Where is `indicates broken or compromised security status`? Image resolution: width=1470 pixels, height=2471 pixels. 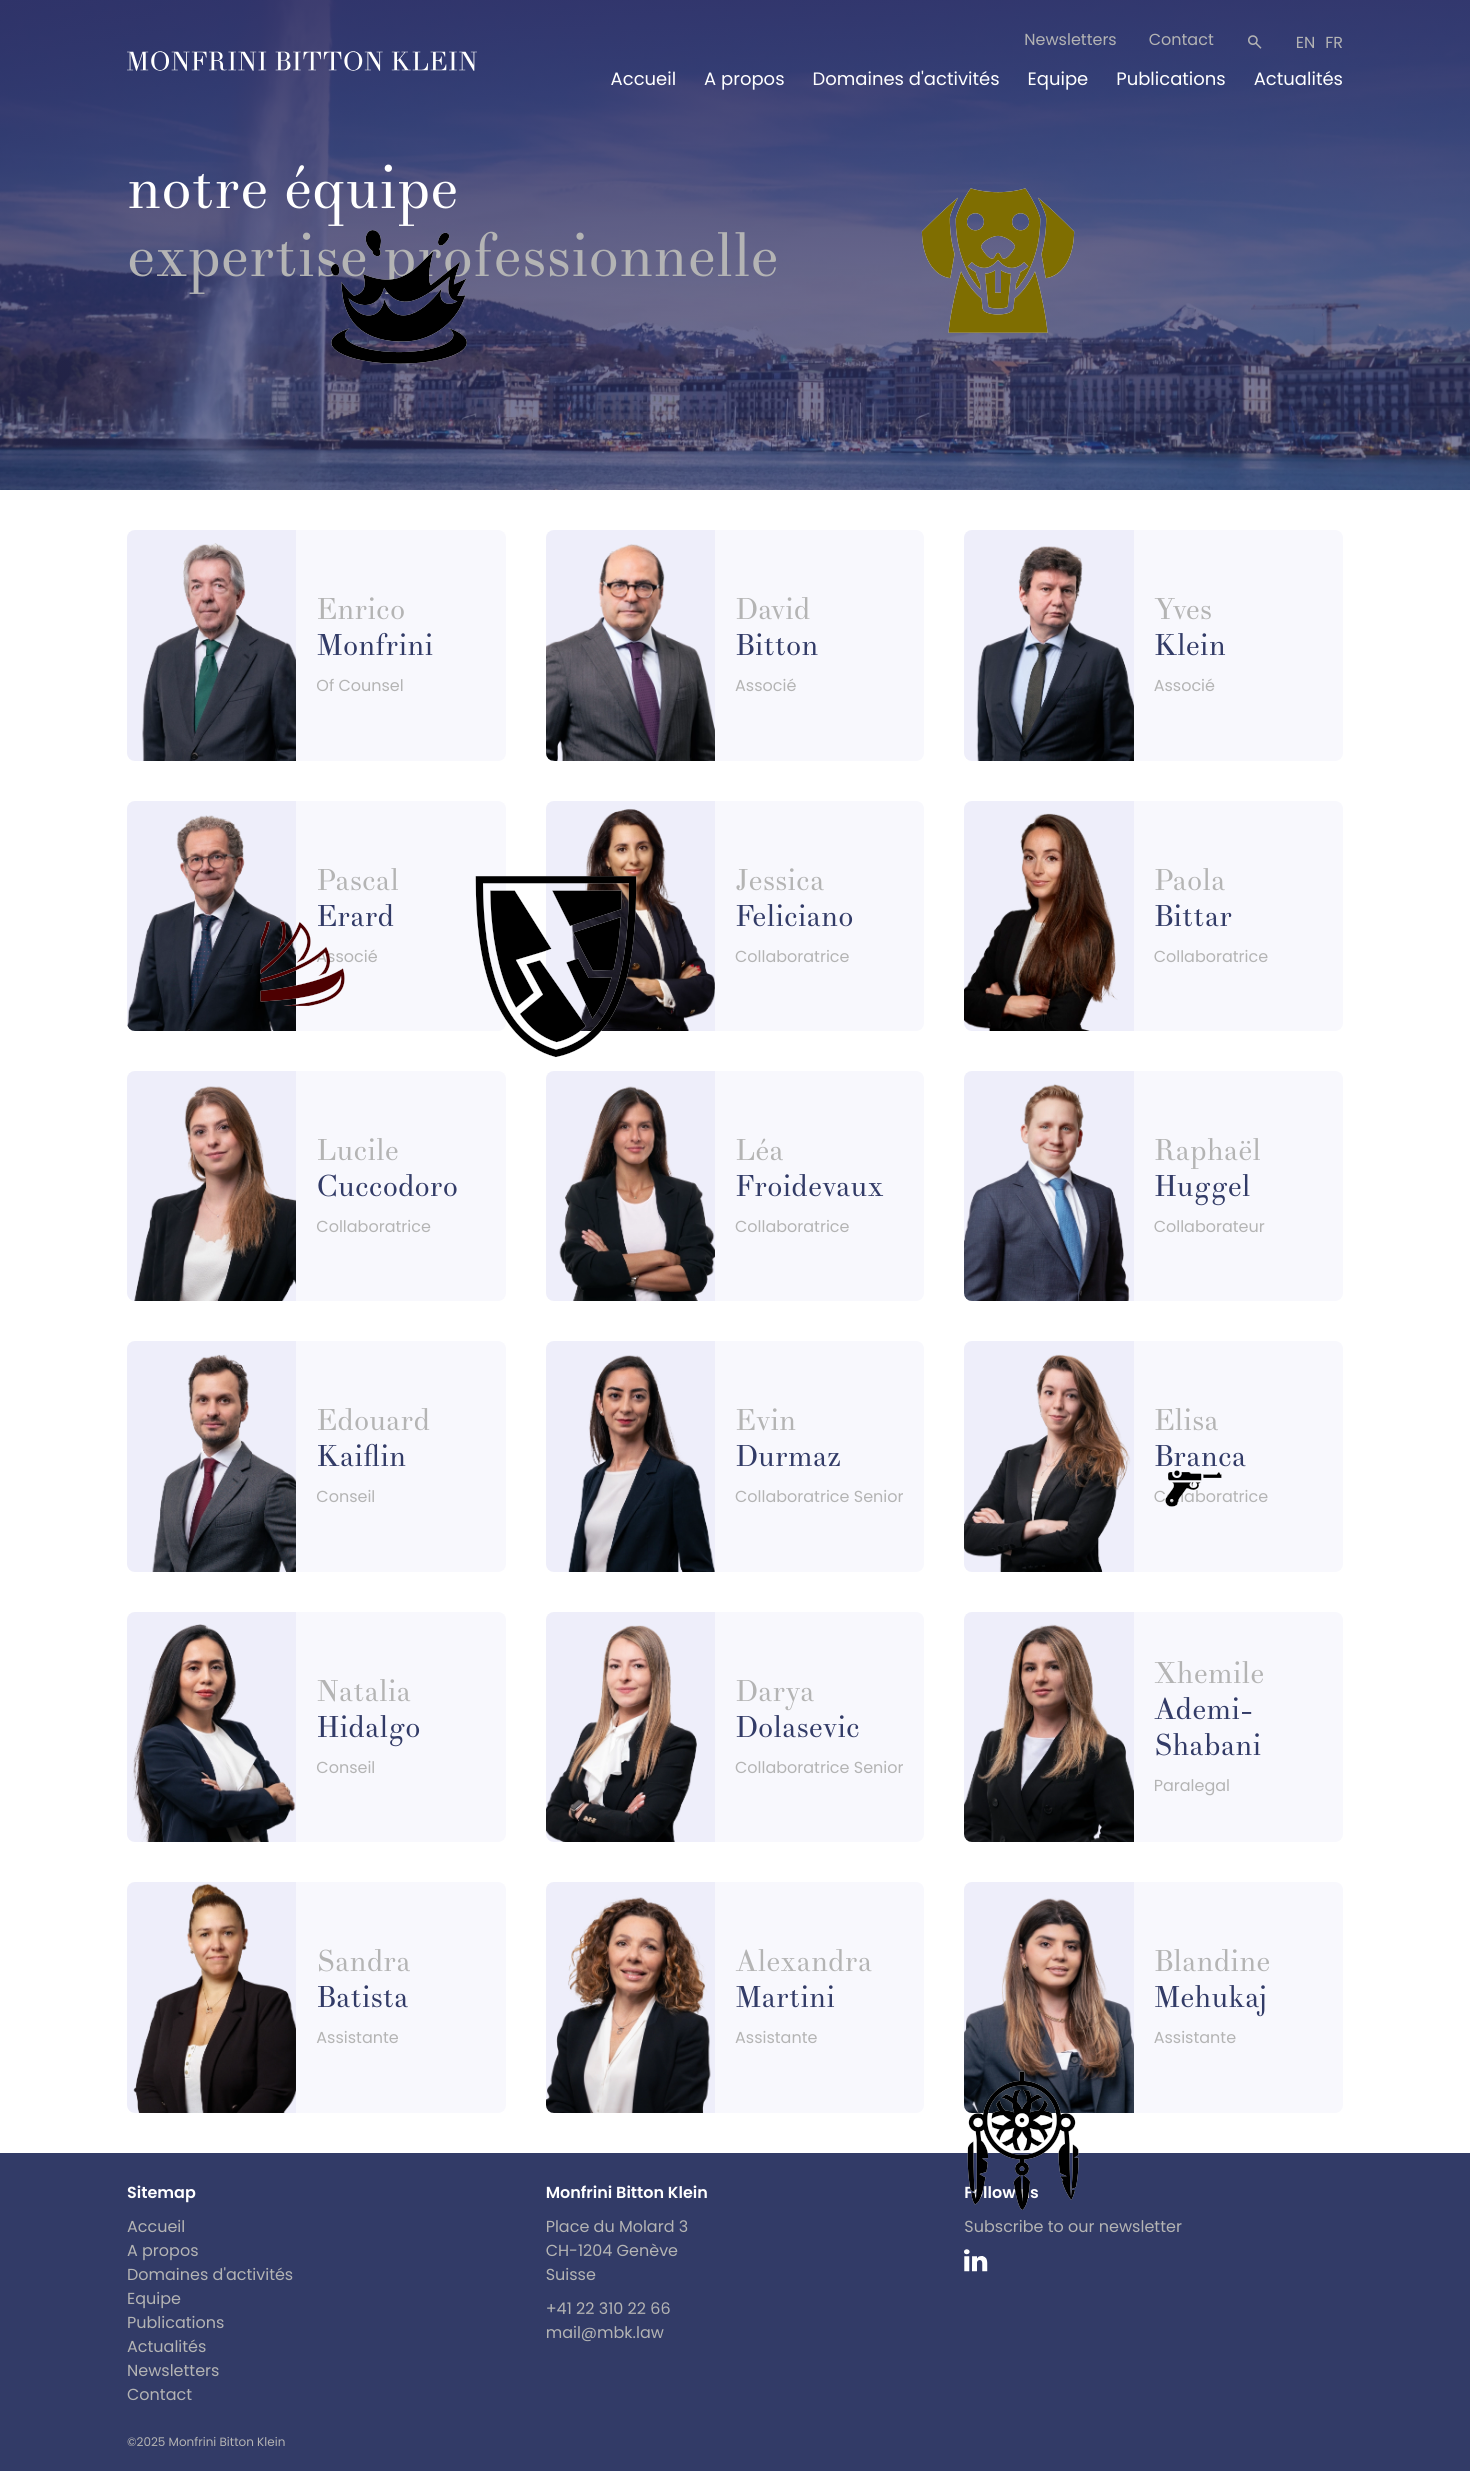
indicates broken or compromised security status is located at coordinates (557, 966).